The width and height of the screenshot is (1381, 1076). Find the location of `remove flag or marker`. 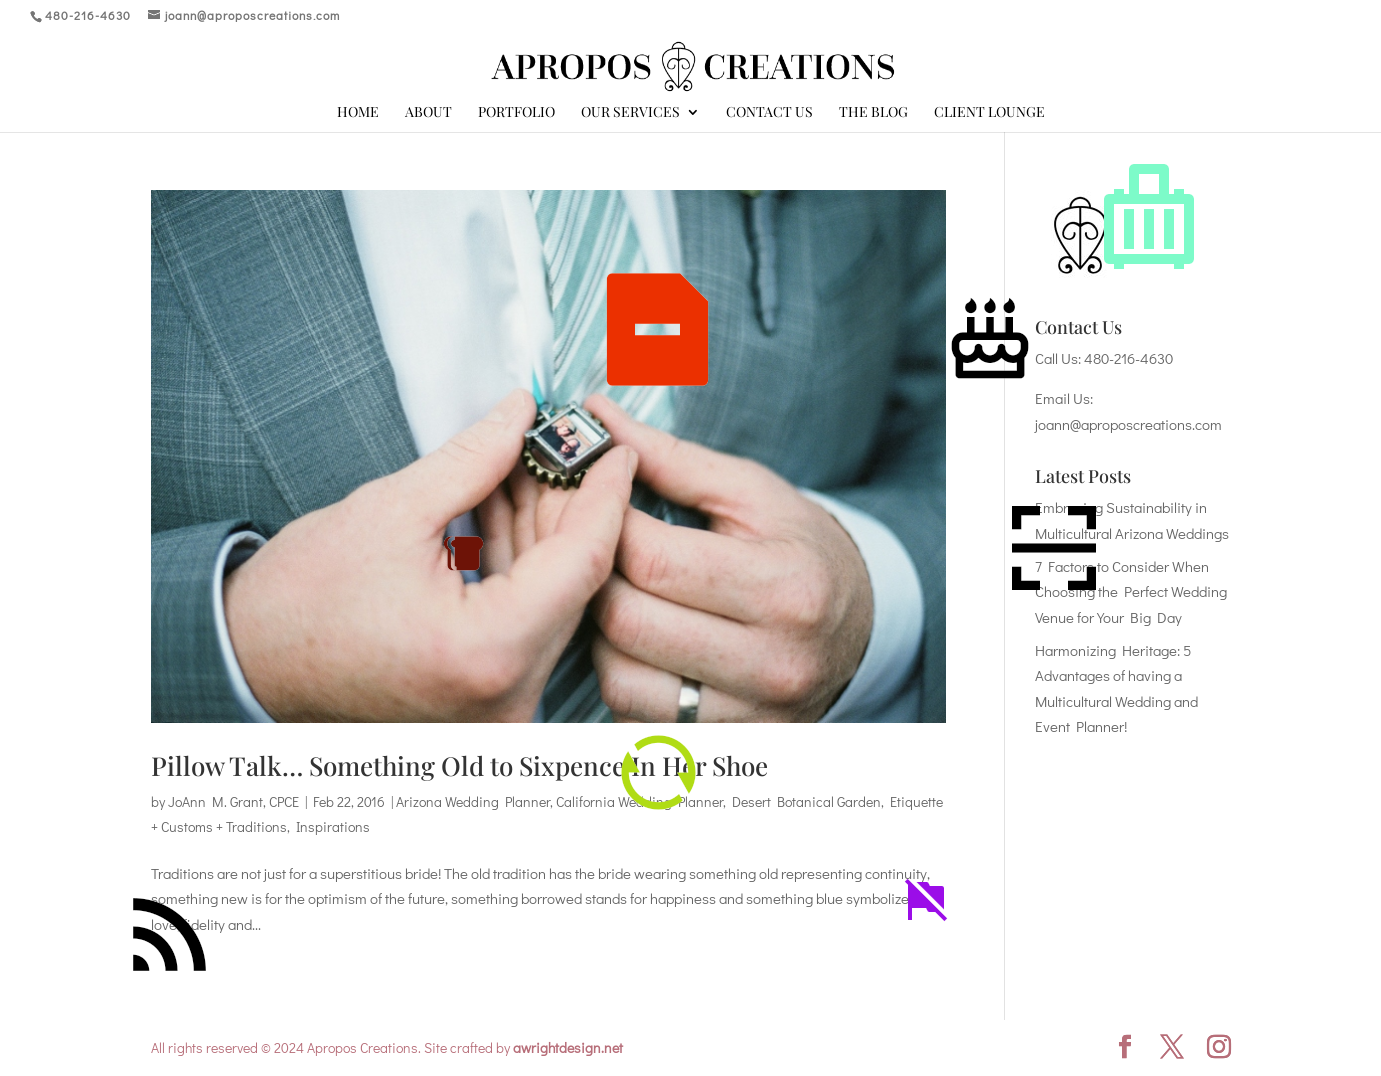

remove flag or marker is located at coordinates (926, 900).